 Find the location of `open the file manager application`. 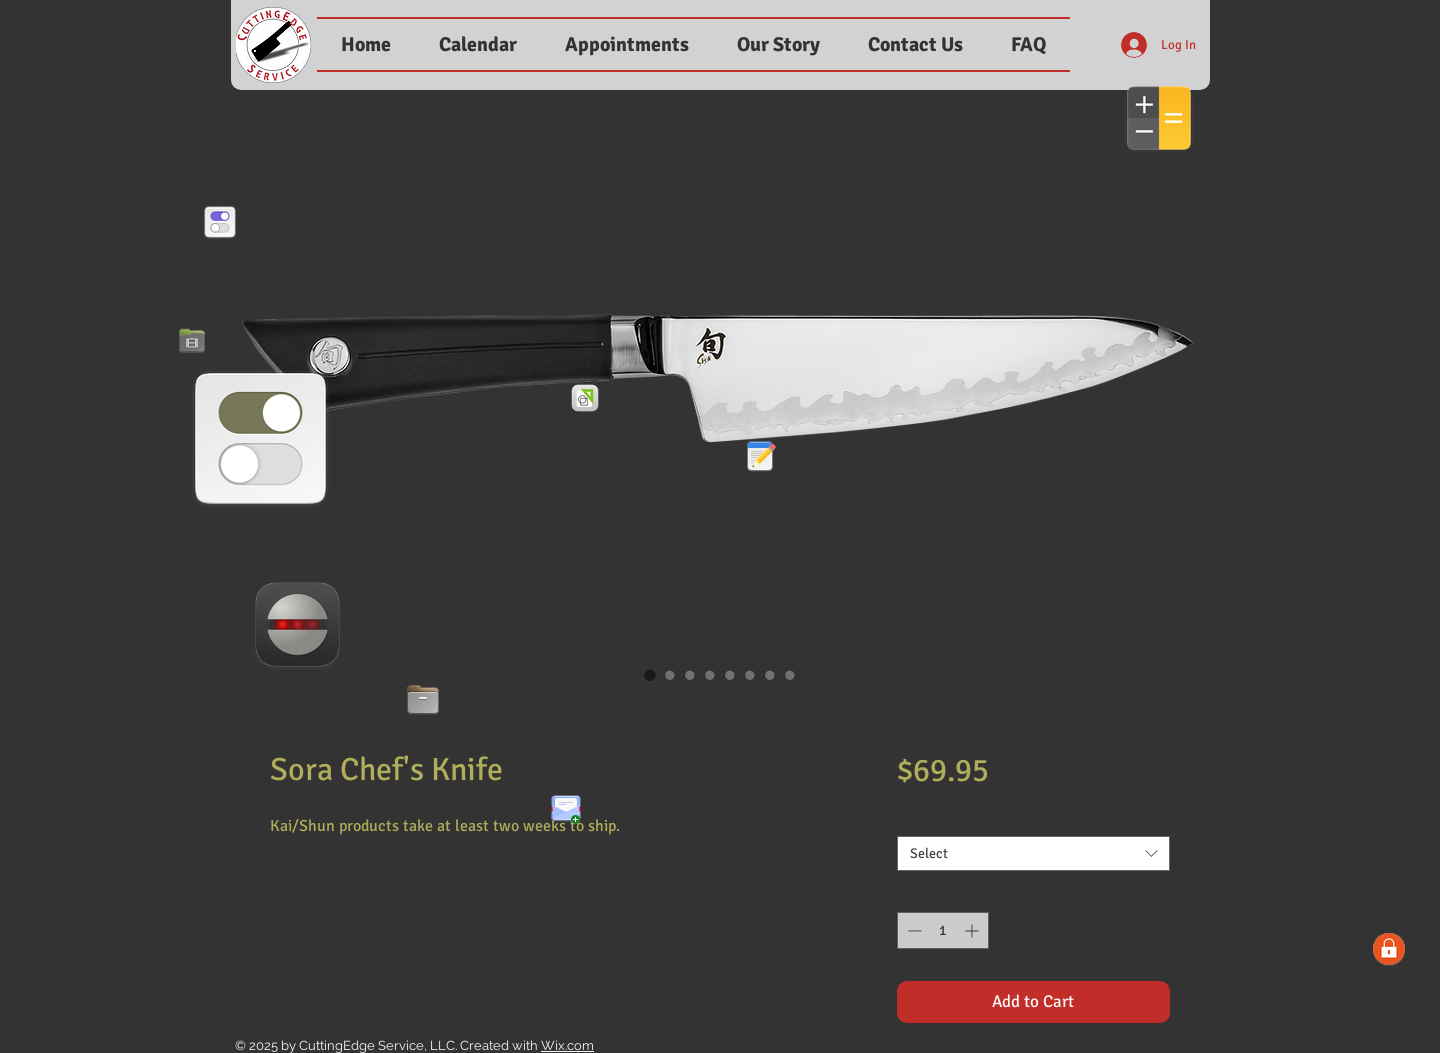

open the file manager application is located at coordinates (423, 699).